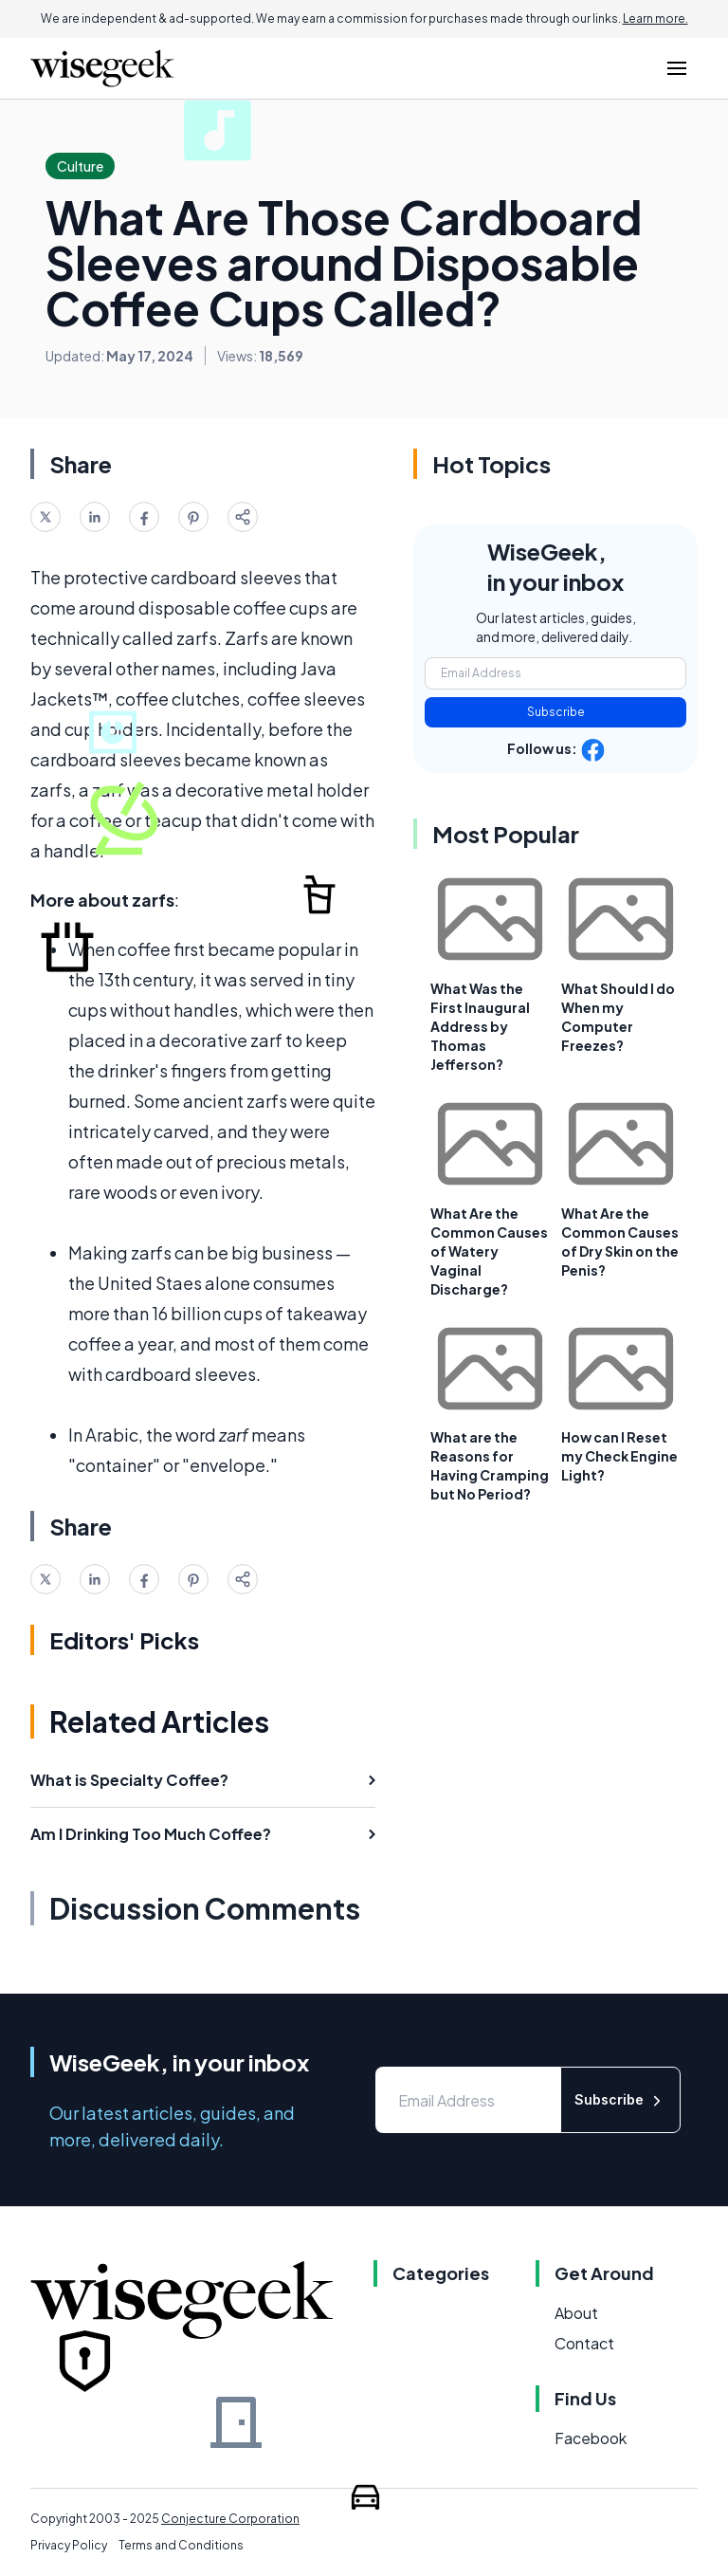 The image size is (728, 2576). I want to click on view business analytics dashboard, so click(113, 732).